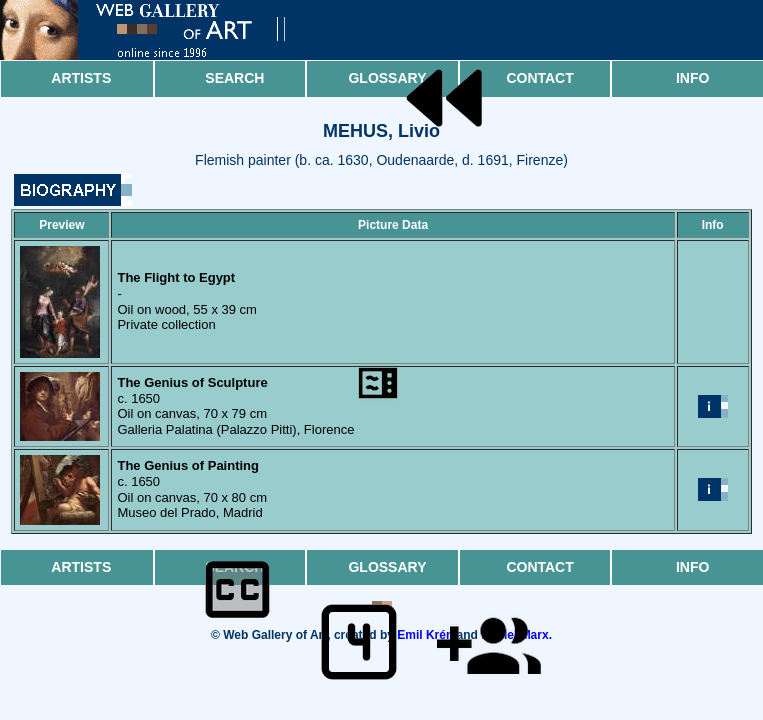 The image size is (763, 720). What do you see at coordinates (359, 642) in the screenshot?
I see `select option 4 from a numbered list` at bounding box center [359, 642].